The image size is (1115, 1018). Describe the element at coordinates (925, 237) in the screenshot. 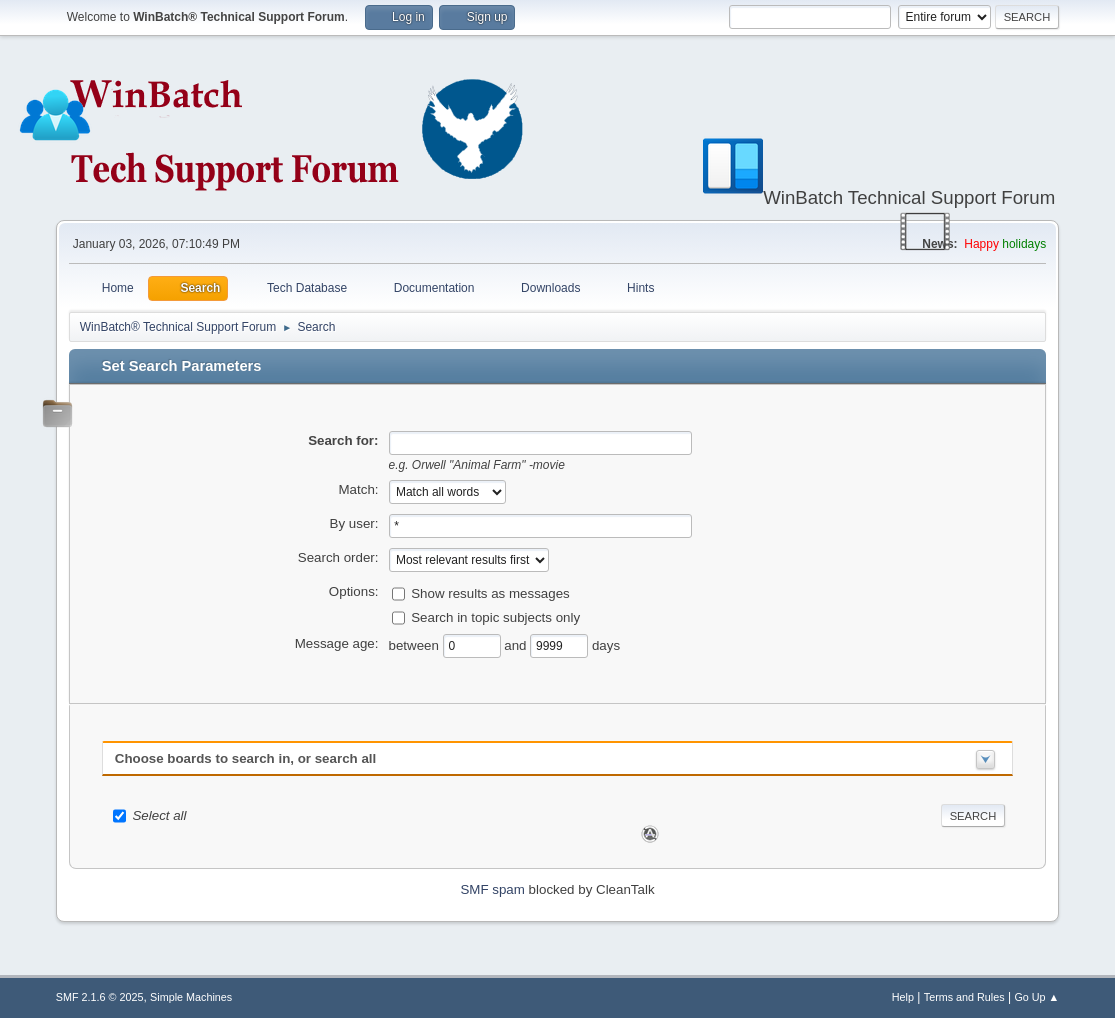

I see `view video or film content` at that location.